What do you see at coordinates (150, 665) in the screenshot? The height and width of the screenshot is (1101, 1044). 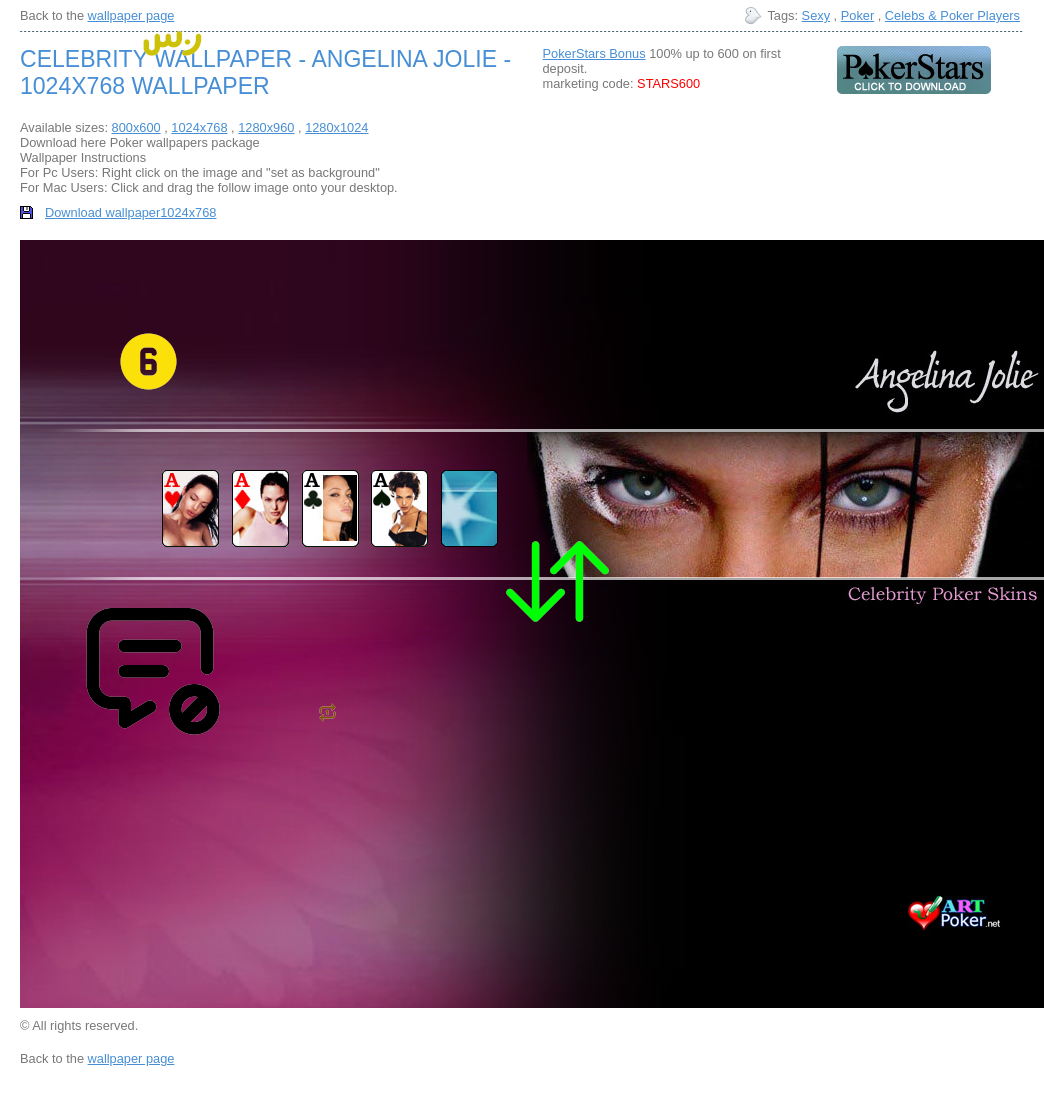 I see `cancel or delete a message` at bounding box center [150, 665].